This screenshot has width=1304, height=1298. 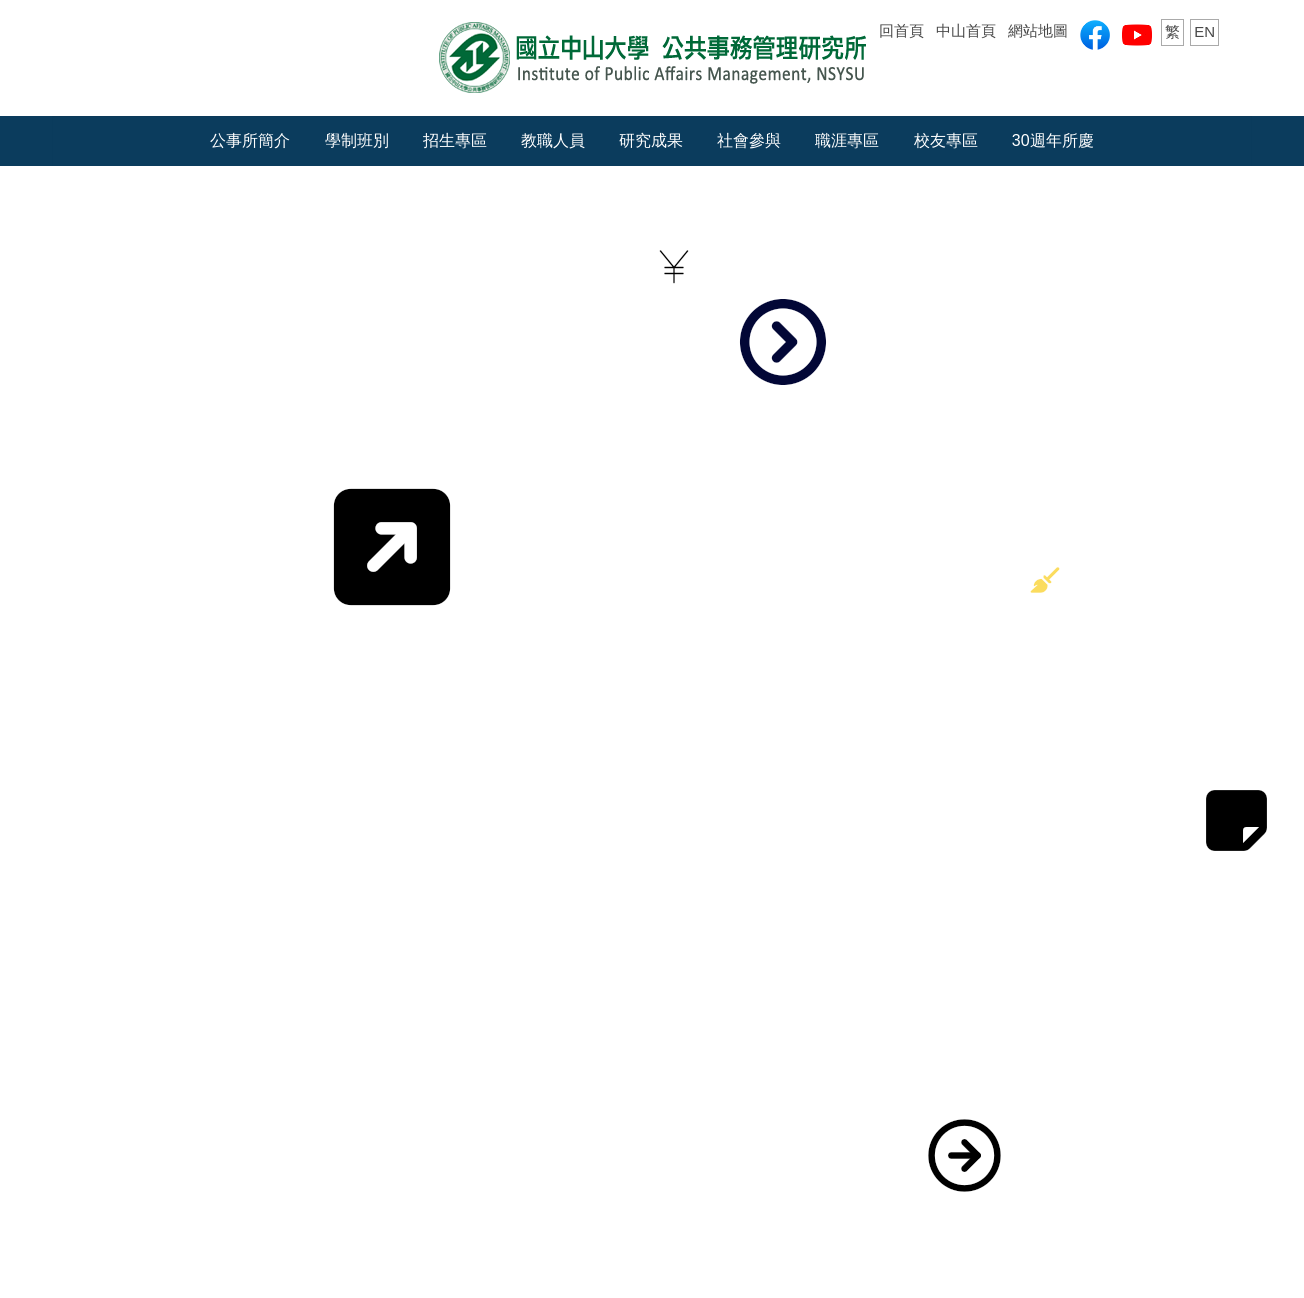 What do you see at coordinates (964, 1155) in the screenshot?
I see `proceed to the next step` at bounding box center [964, 1155].